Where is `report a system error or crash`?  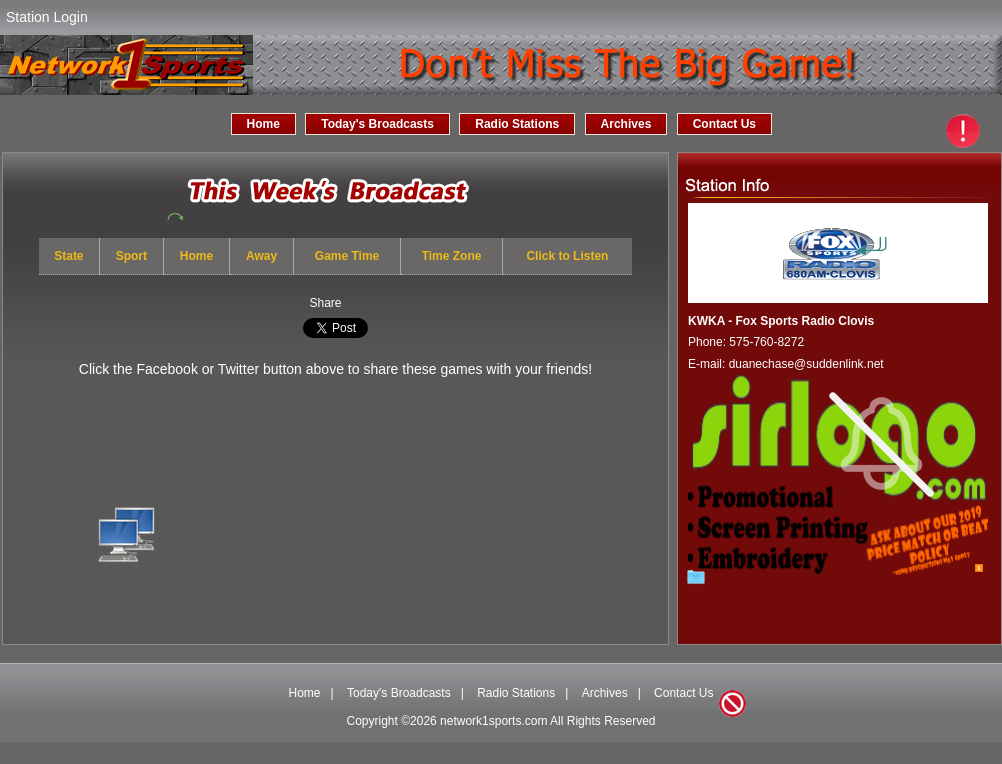 report a system error or crash is located at coordinates (963, 131).